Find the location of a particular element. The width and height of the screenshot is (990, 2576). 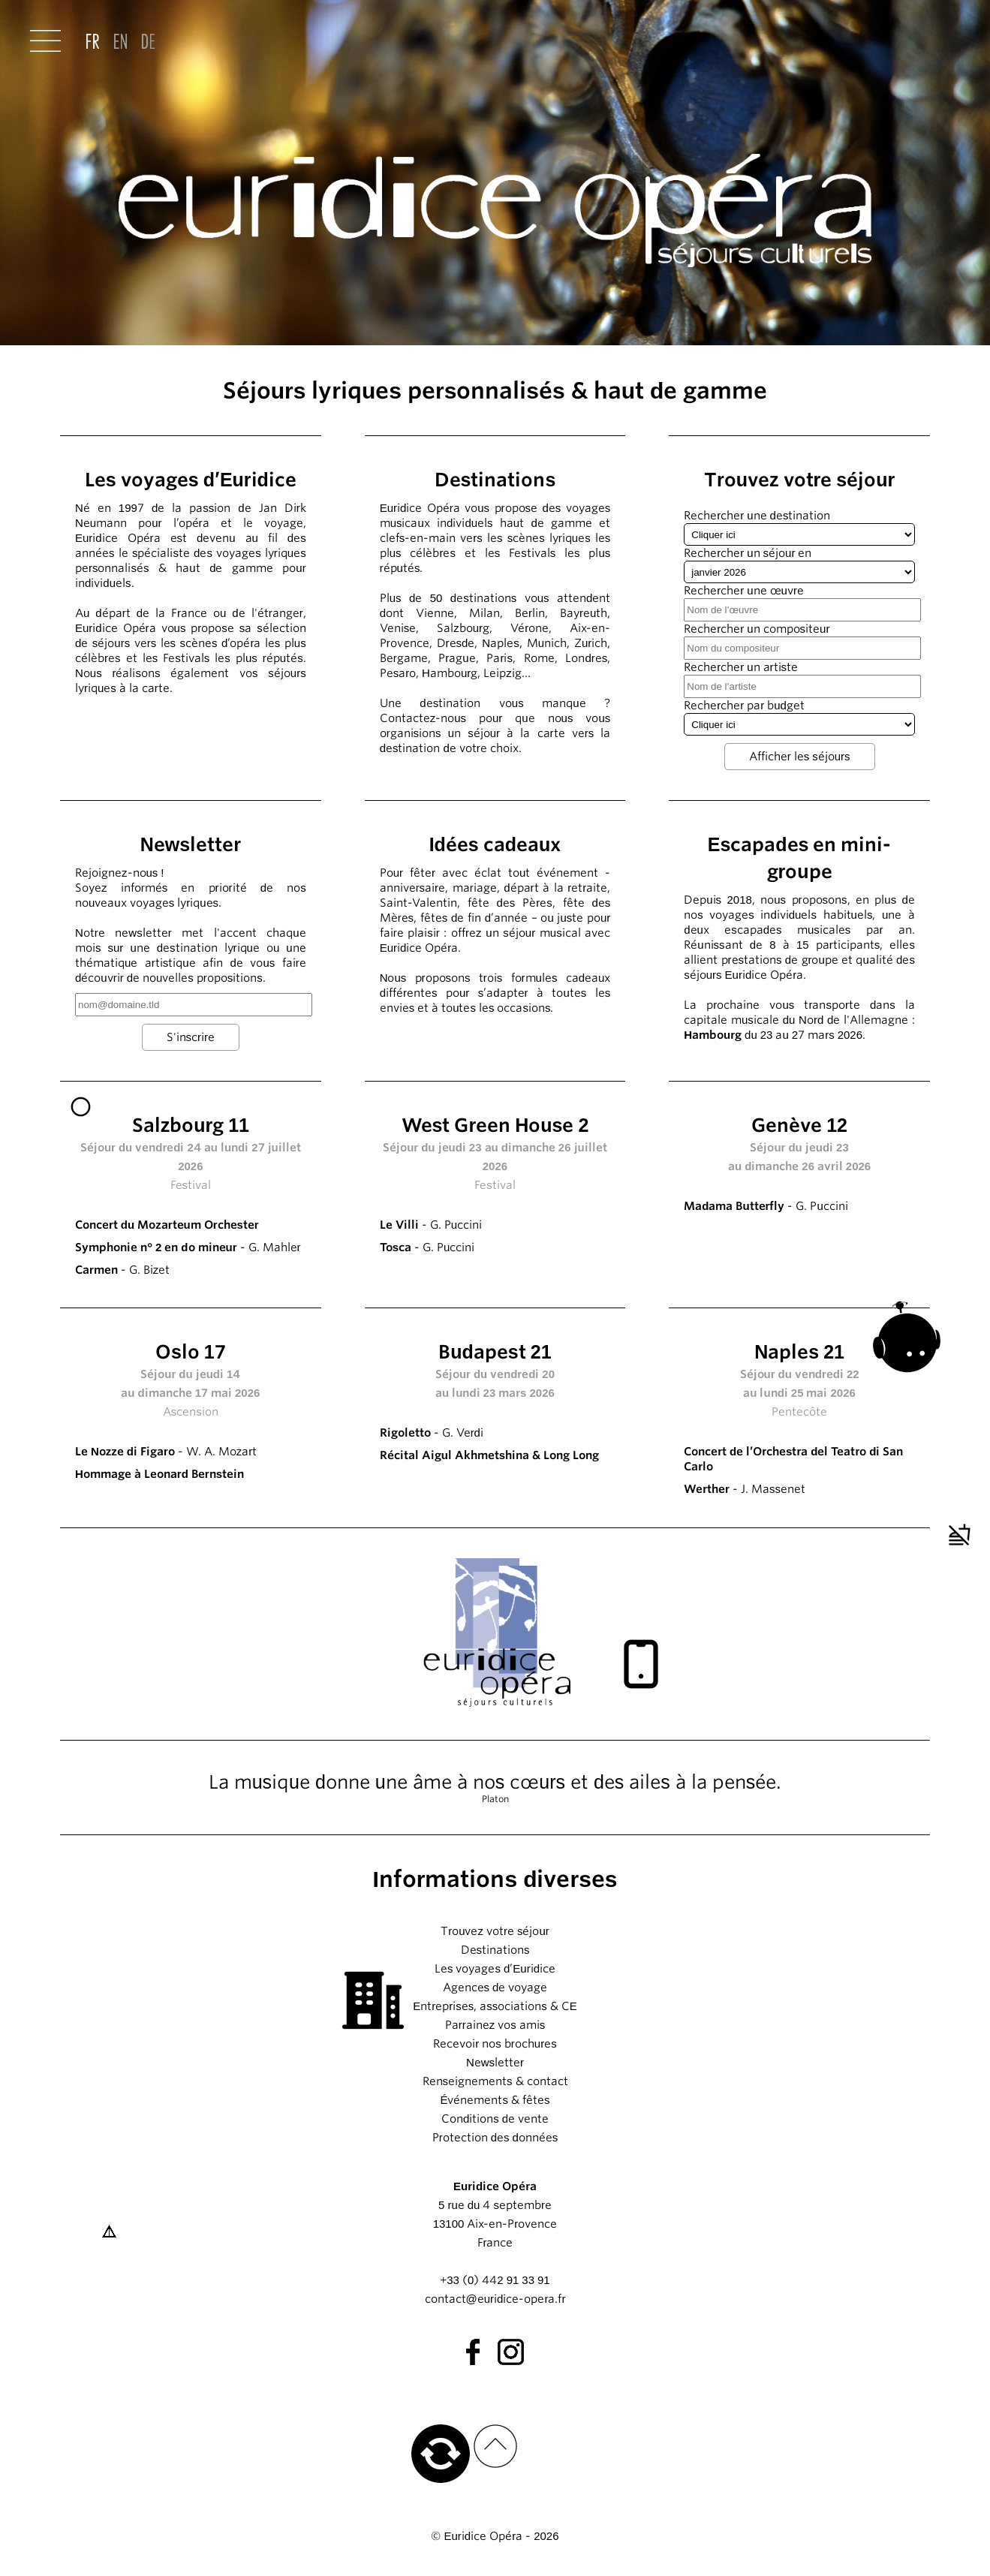

view item details is located at coordinates (109, 2231).